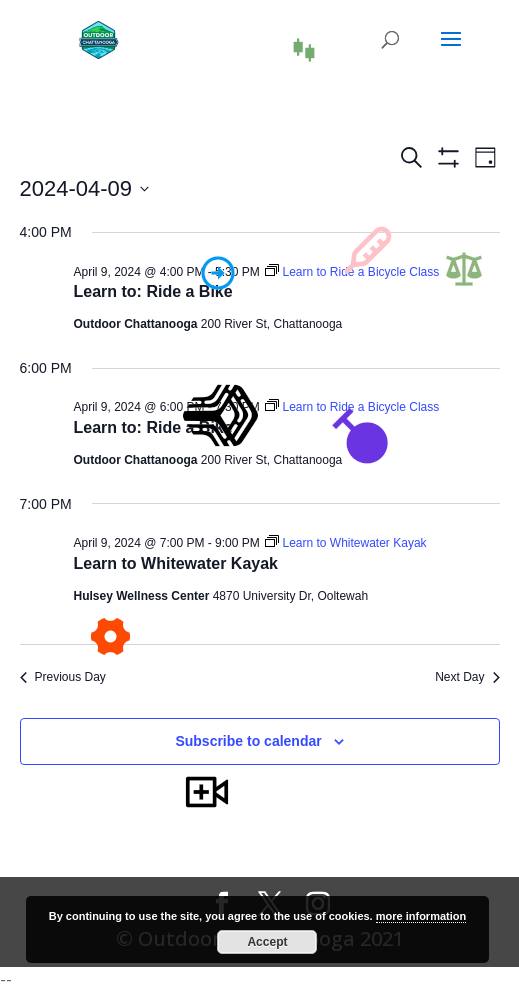 The image size is (519, 993). Describe the element at coordinates (218, 273) in the screenshot. I see `proceed to the next step` at that location.